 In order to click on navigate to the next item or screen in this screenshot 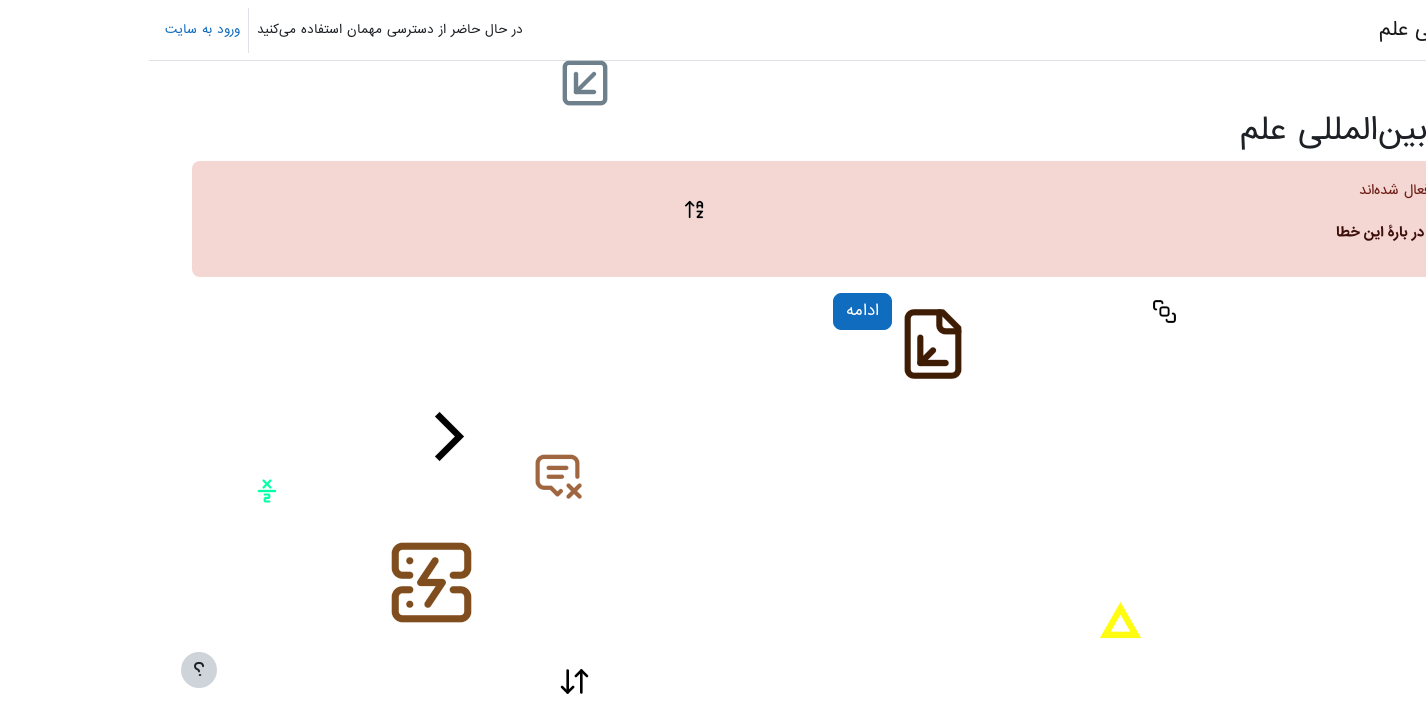, I will do `click(449, 436)`.